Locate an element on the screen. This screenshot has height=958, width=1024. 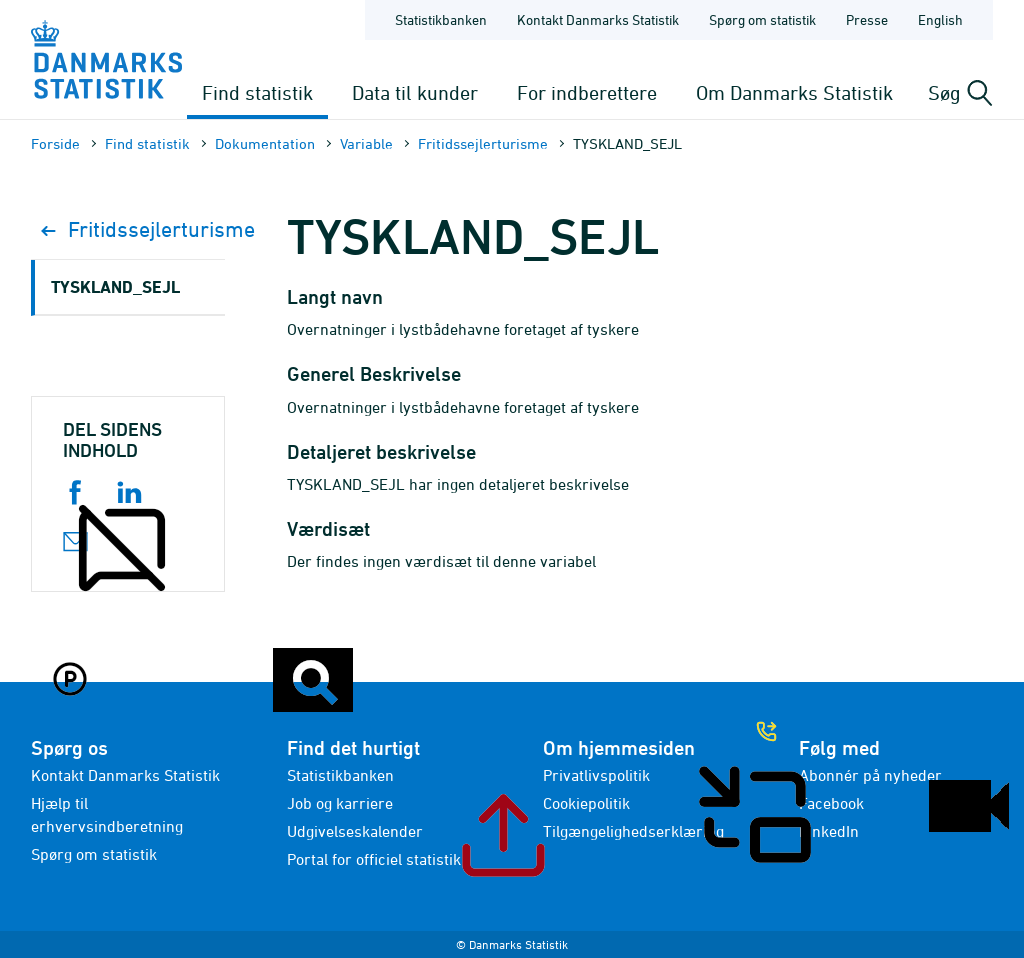
visit Product Hunt website is located at coordinates (70, 679).